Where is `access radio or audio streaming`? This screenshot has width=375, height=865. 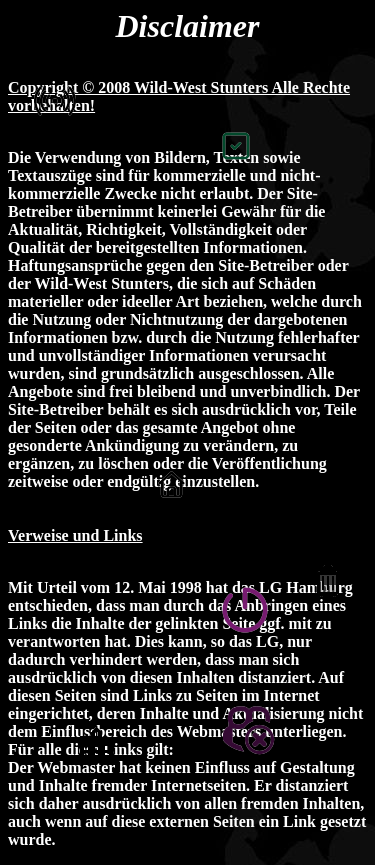 access radio or audio streaming is located at coordinates (55, 101).